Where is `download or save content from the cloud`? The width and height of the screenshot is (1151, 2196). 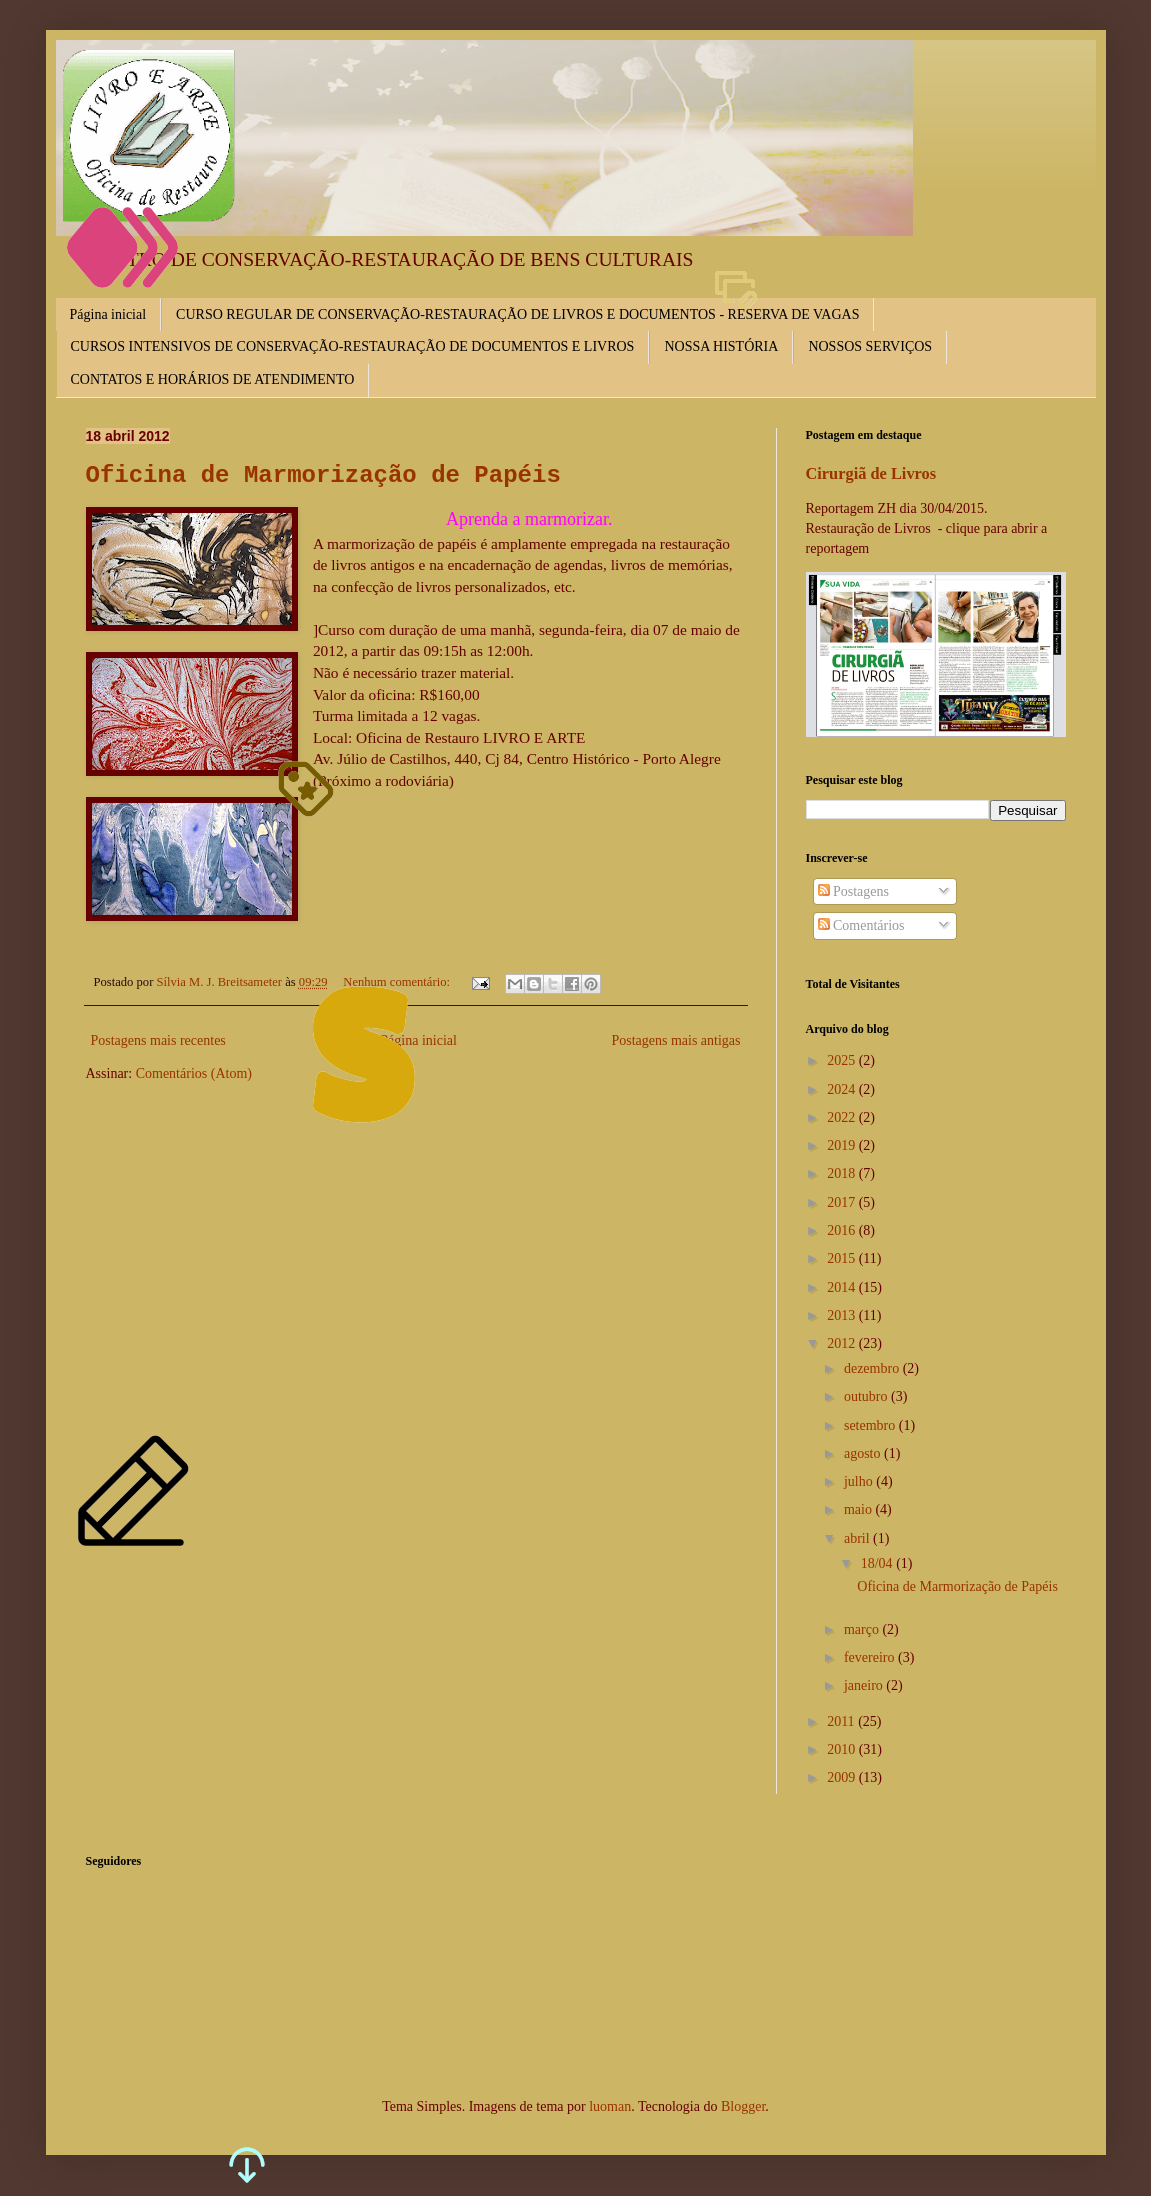 download or save content from the cloud is located at coordinates (247, 2165).